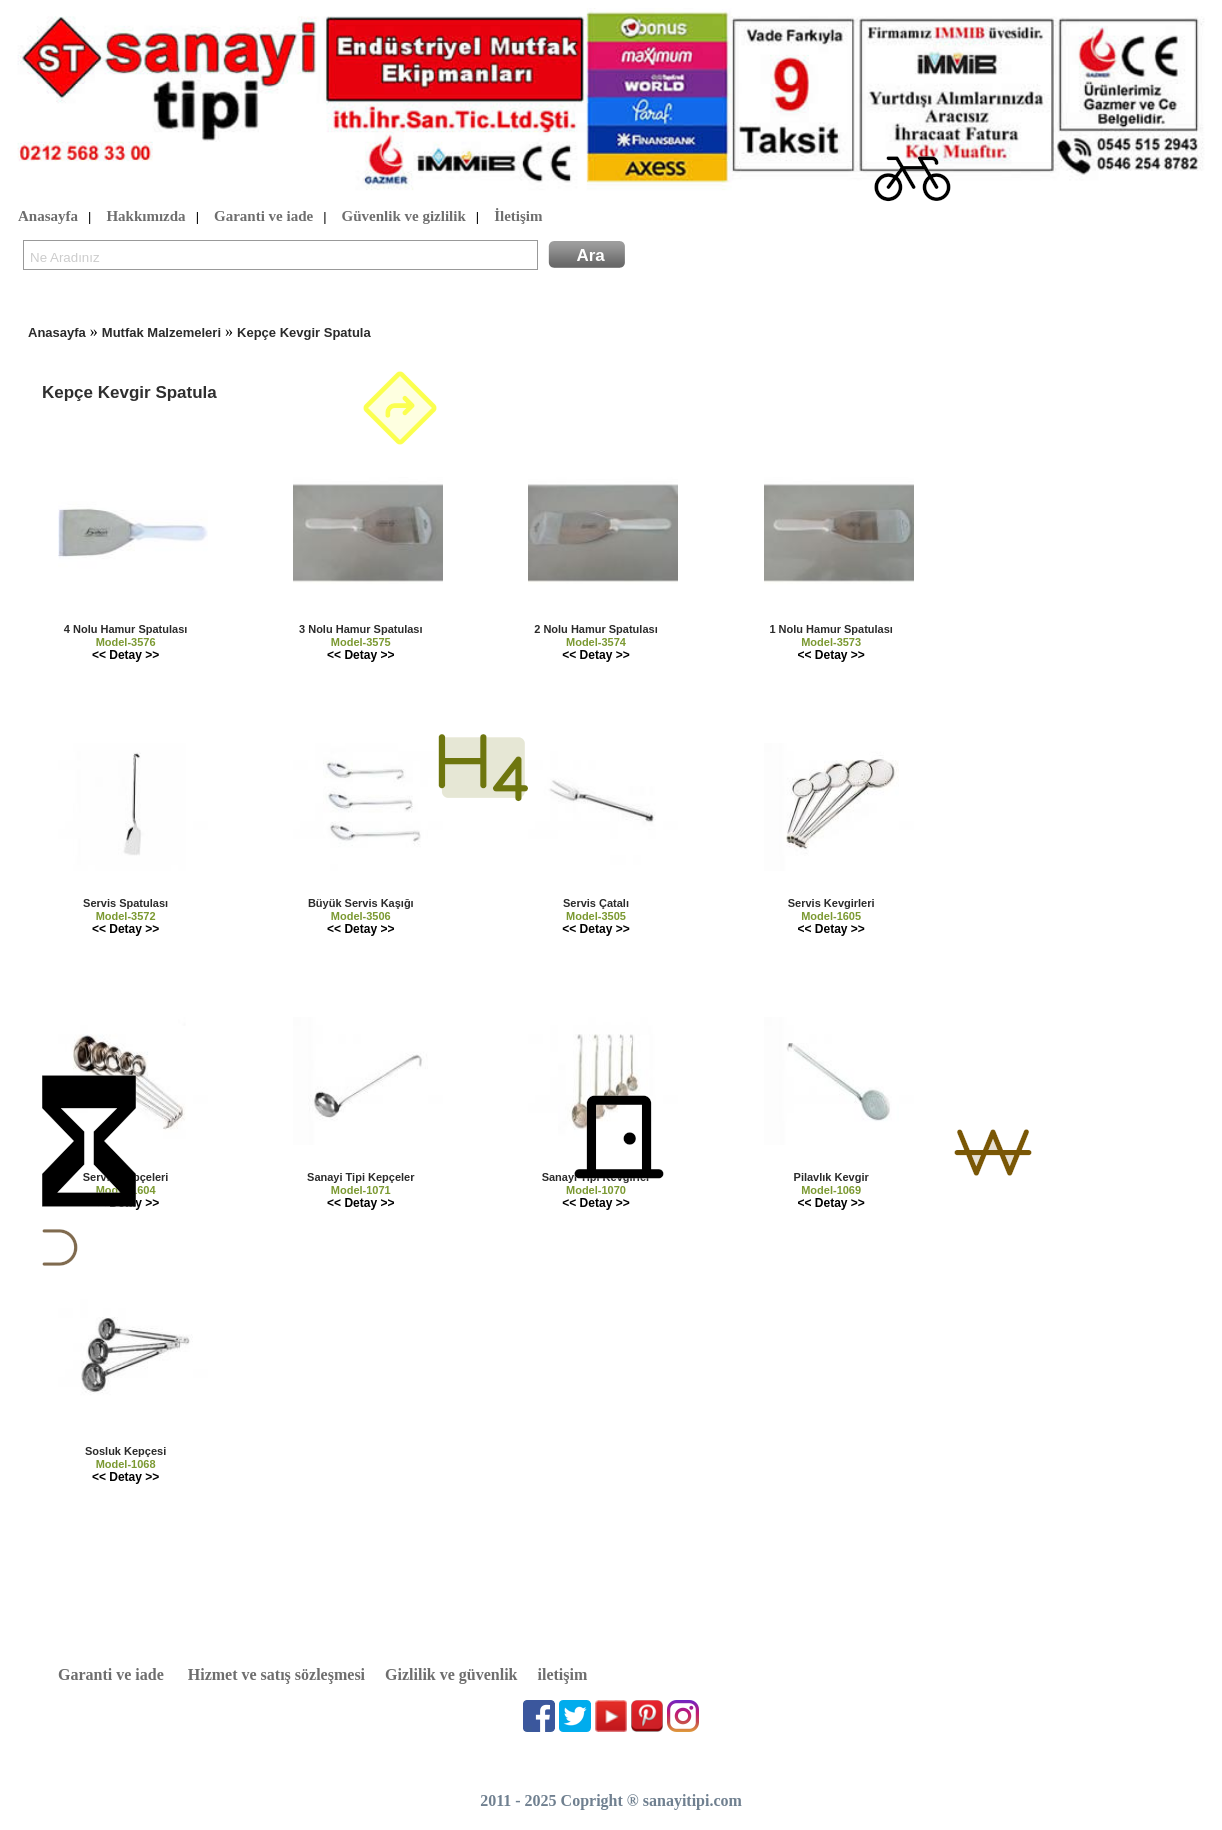 The width and height of the screenshot is (1222, 1830). Describe the element at coordinates (400, 408) in the screenshot. I see `indicates a turn or direction in navigation` at that location.